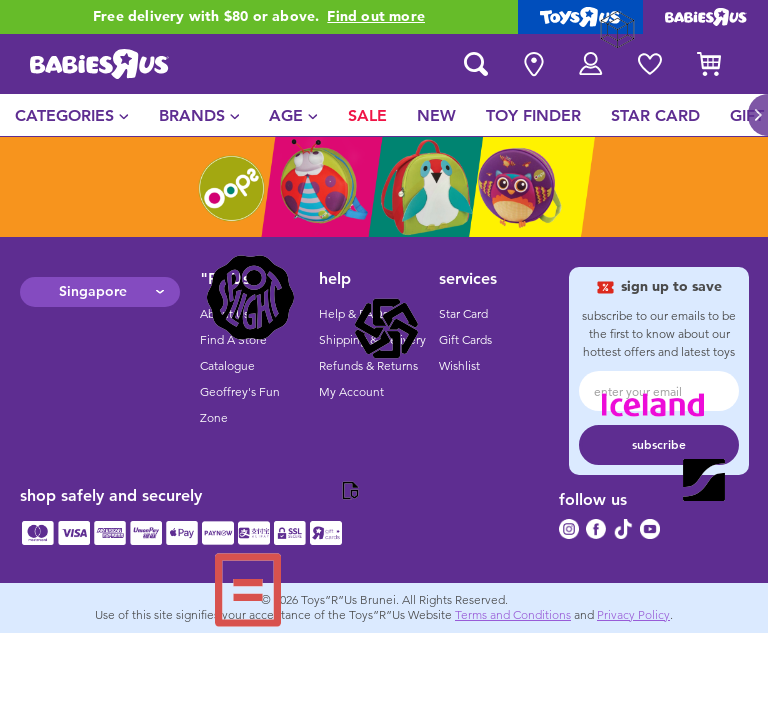 This screenshot has height=720, width=768. Describe the element at coordinates (248, 590) in the screenshot. I see `view invoice or billing details` at that location.